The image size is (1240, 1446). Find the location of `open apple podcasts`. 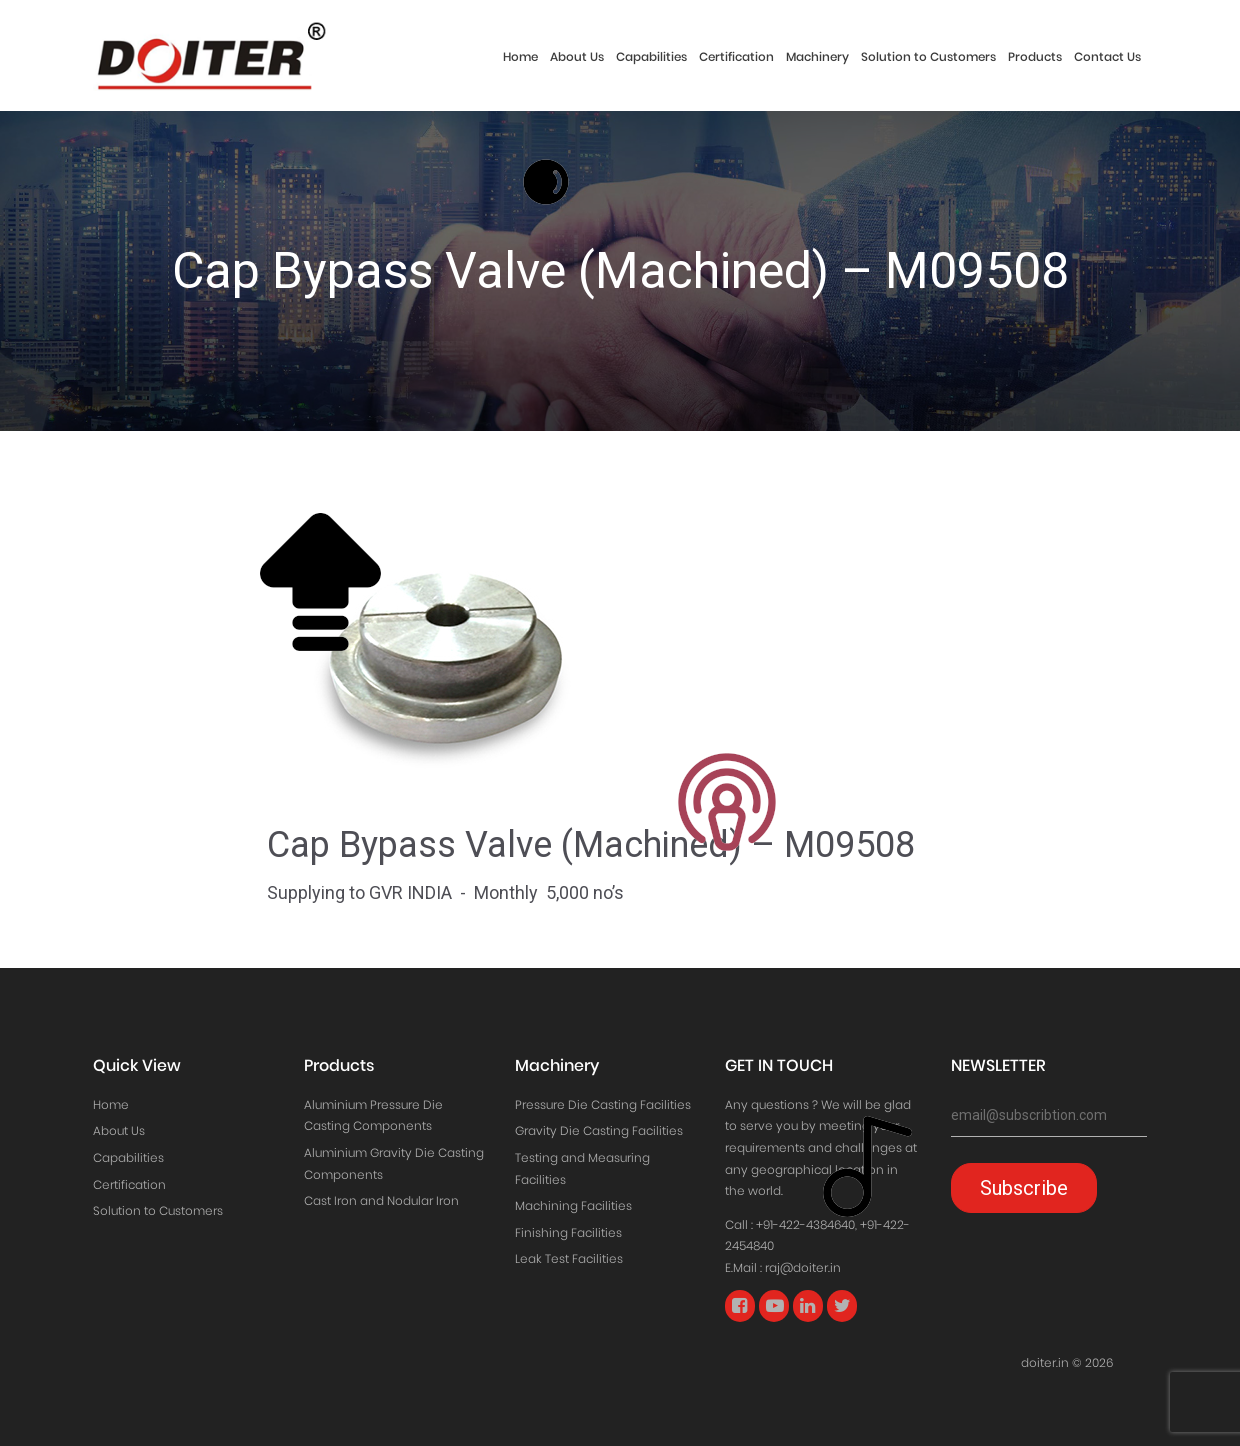

open apple podcasts is located at coordinates (727, 802).